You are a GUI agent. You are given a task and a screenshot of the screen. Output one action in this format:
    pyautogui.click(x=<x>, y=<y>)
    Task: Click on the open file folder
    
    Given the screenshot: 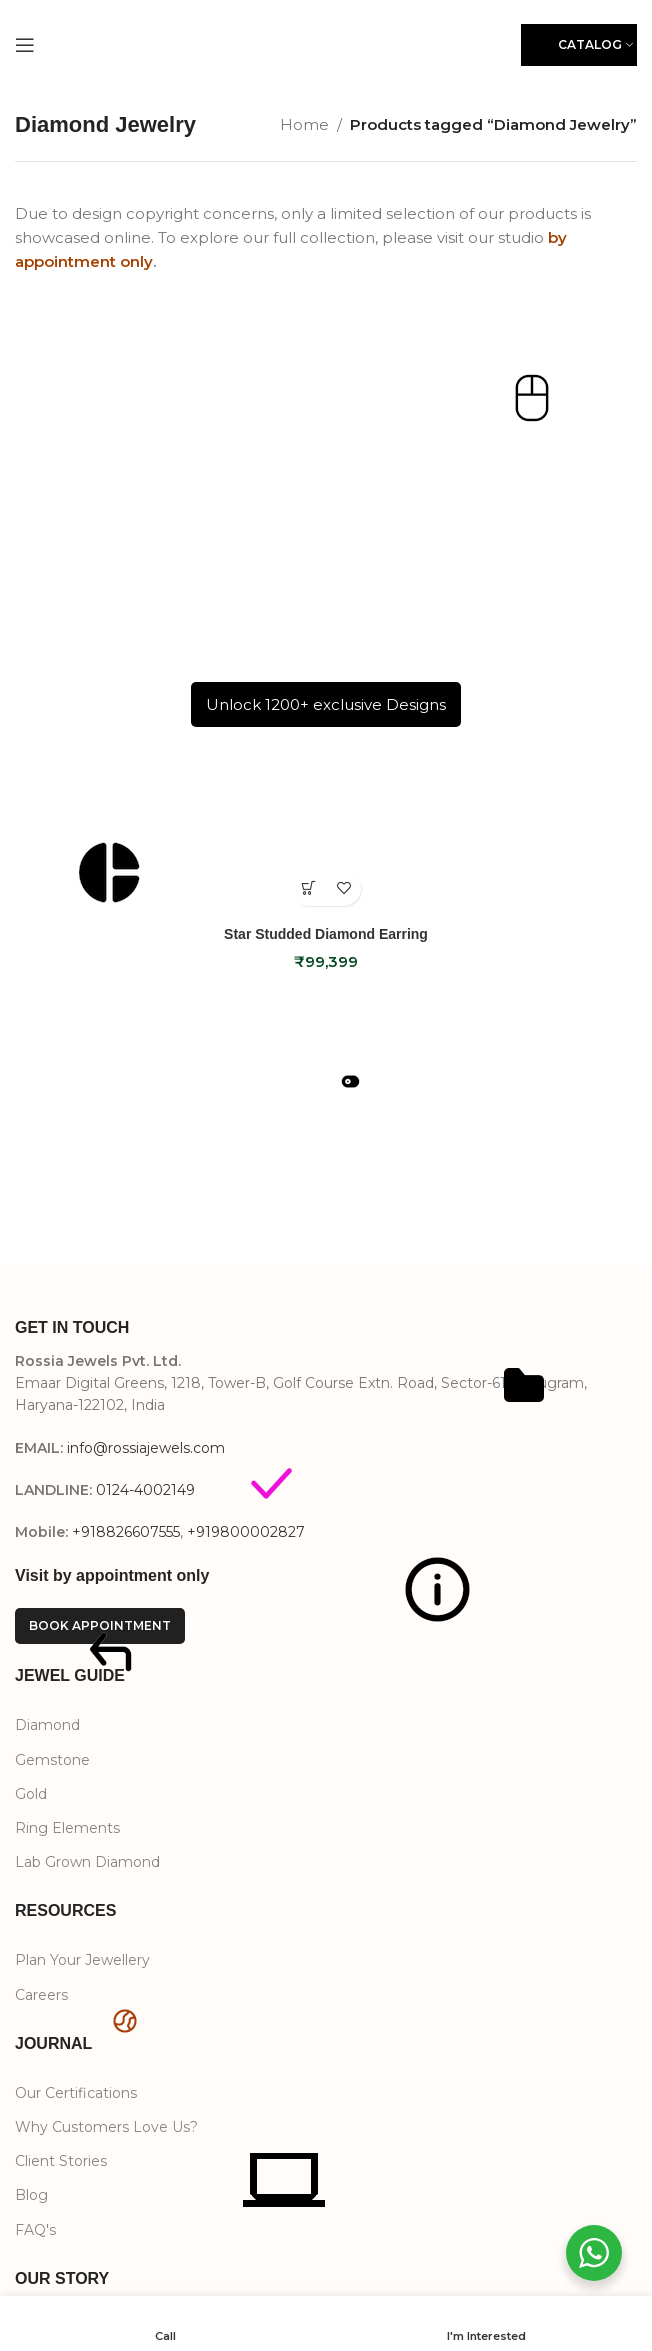 What is the action you would take?
    pyautogui.click(x=524, y=1385)
    